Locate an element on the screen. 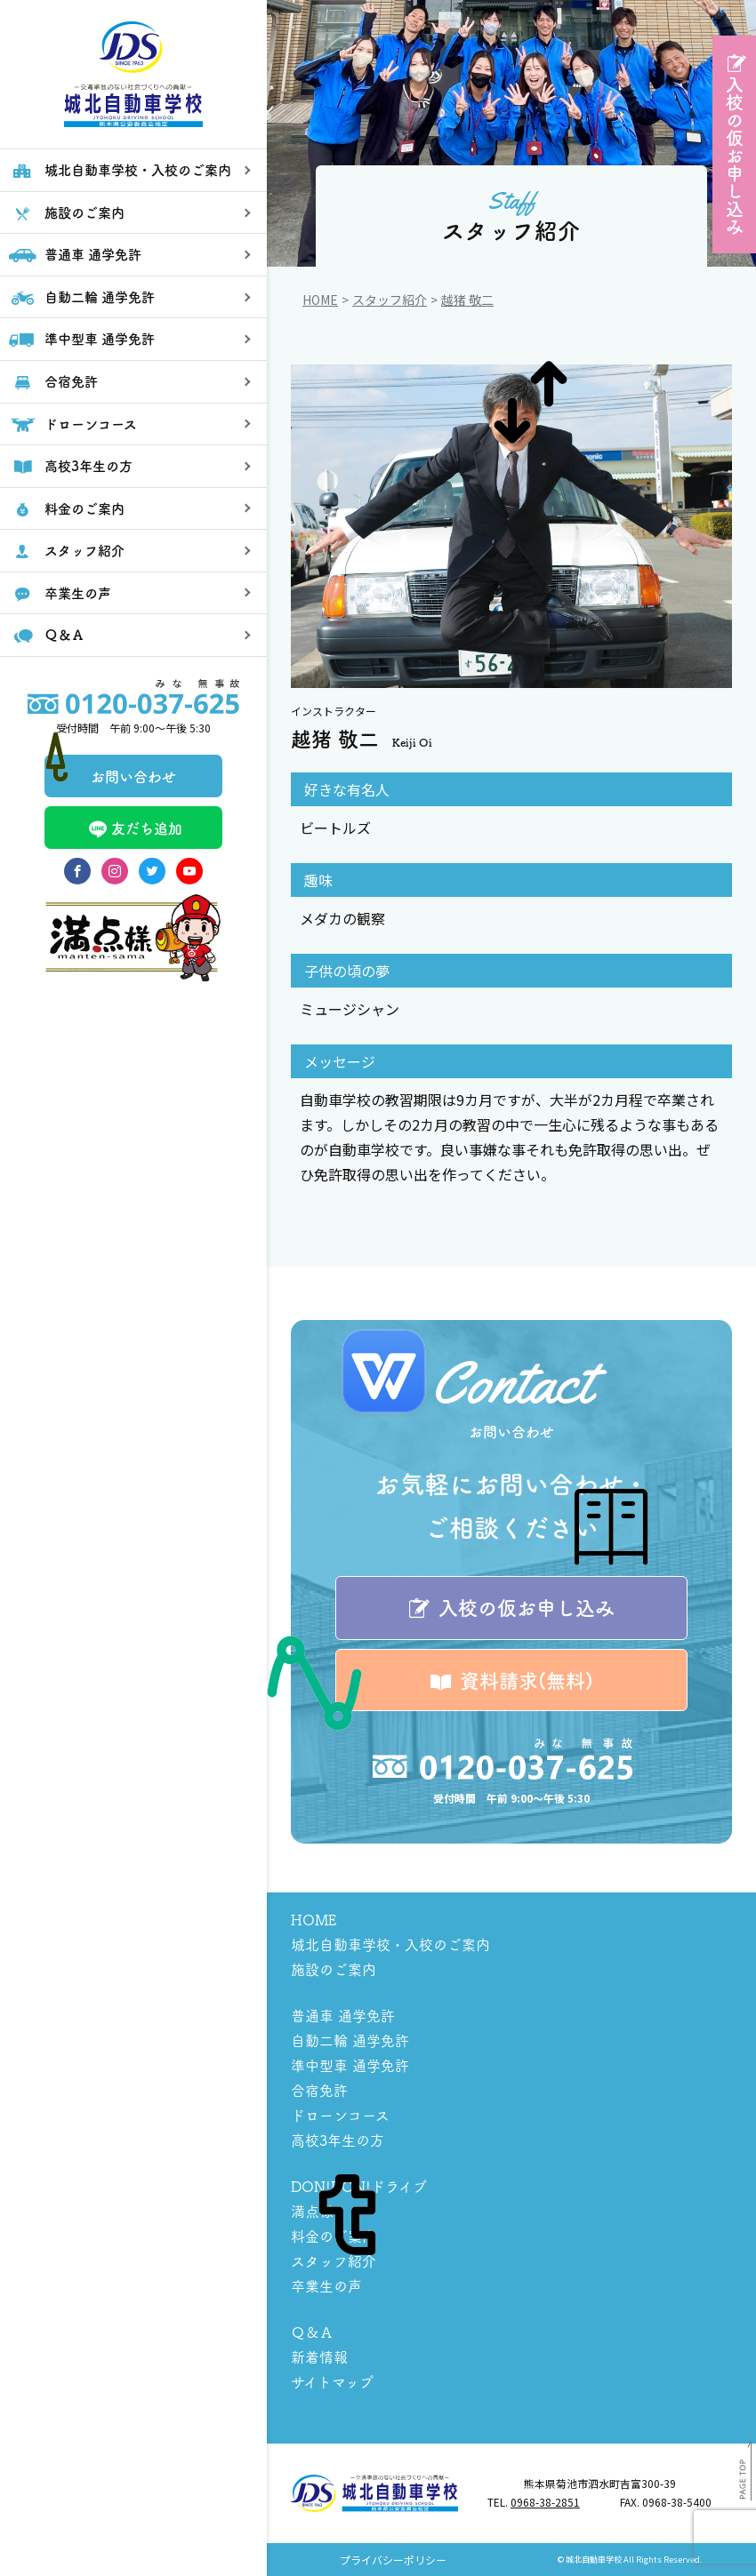 This screenshot has height=2576, width=756. access storage lockers is located at coordinates (611, 1525).